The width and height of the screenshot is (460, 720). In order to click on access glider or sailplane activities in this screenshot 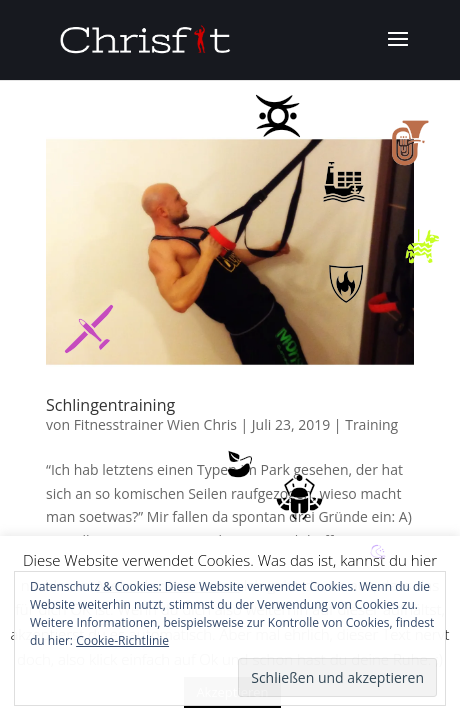, I will do `click(89, 329)`.